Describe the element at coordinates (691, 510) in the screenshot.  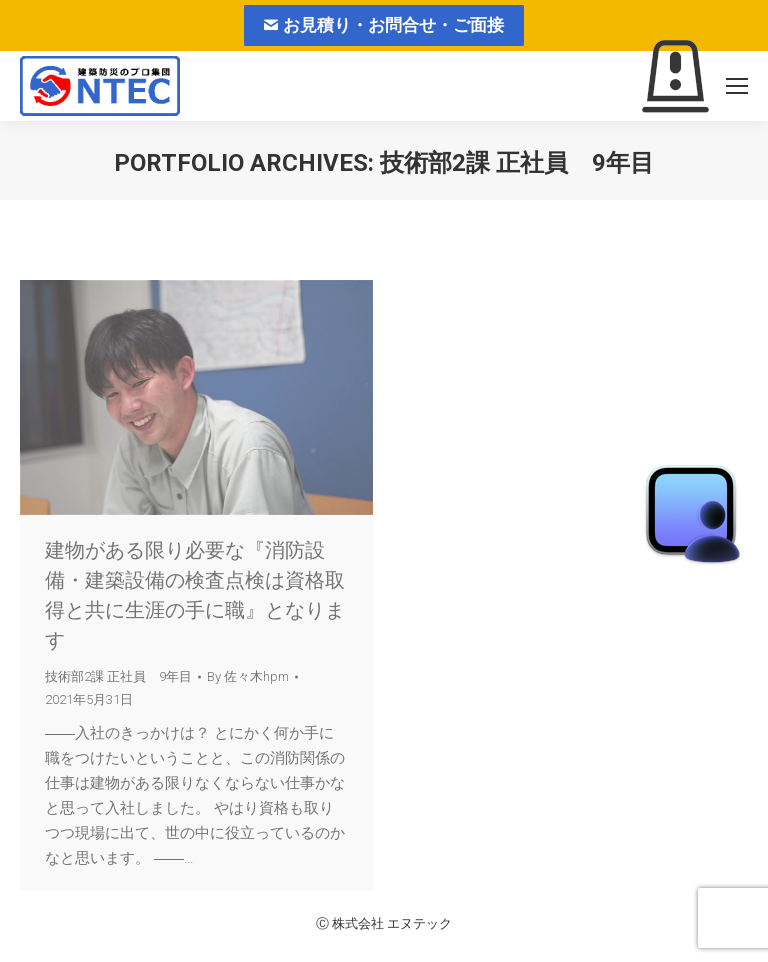
I see `start or join a screen sharing session` at that location.